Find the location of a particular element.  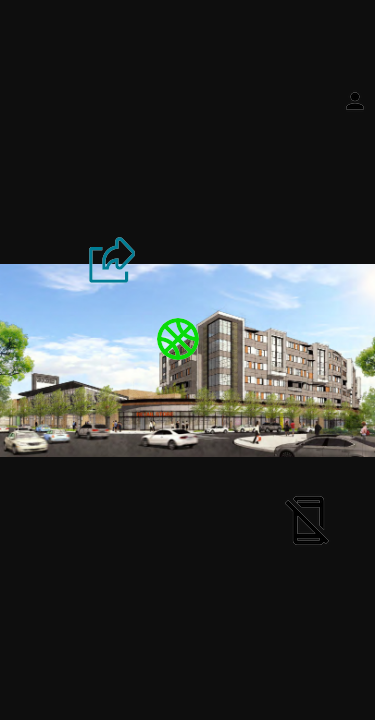

access basketball or sports-related content is located at coordinates (178, 339).